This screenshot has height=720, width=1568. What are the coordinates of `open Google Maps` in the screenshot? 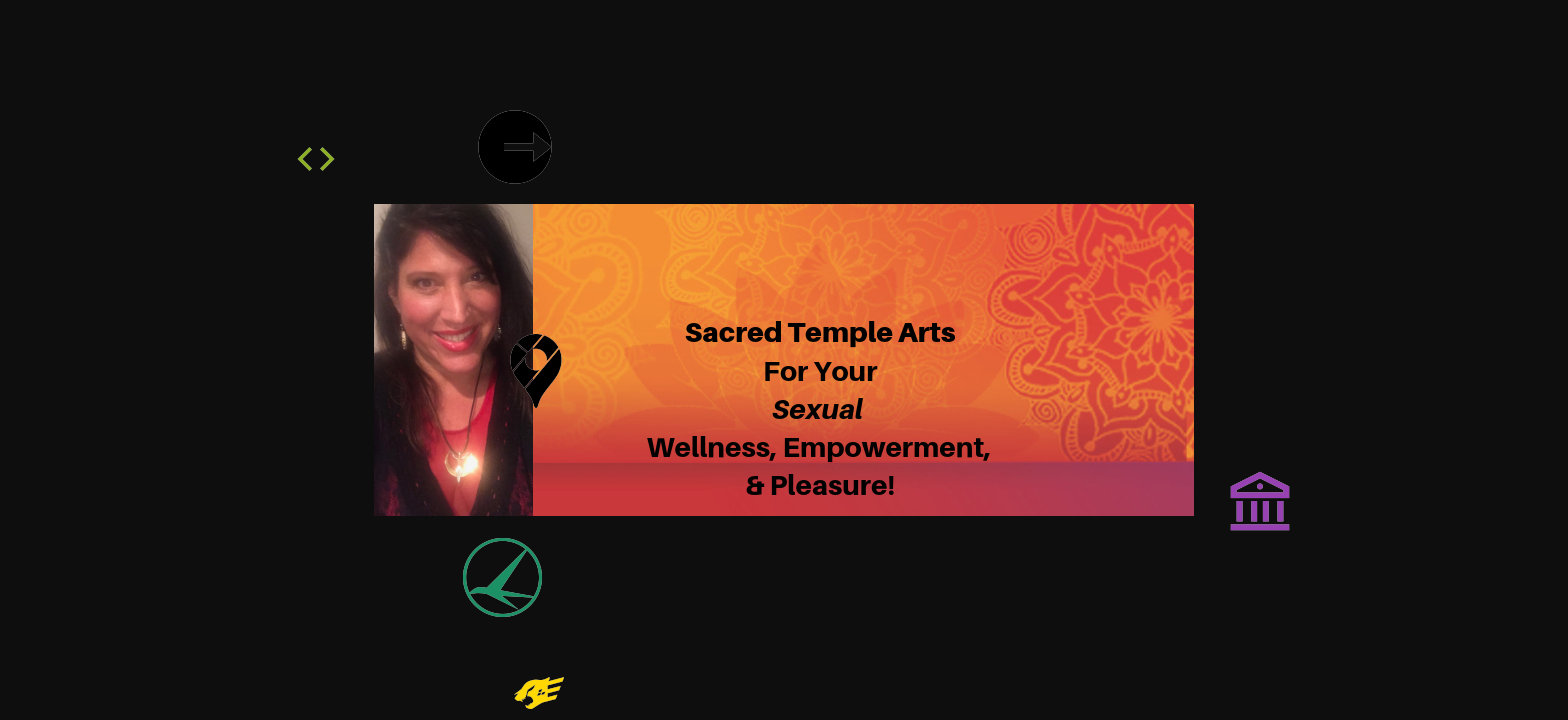 It's located at (536, 371).